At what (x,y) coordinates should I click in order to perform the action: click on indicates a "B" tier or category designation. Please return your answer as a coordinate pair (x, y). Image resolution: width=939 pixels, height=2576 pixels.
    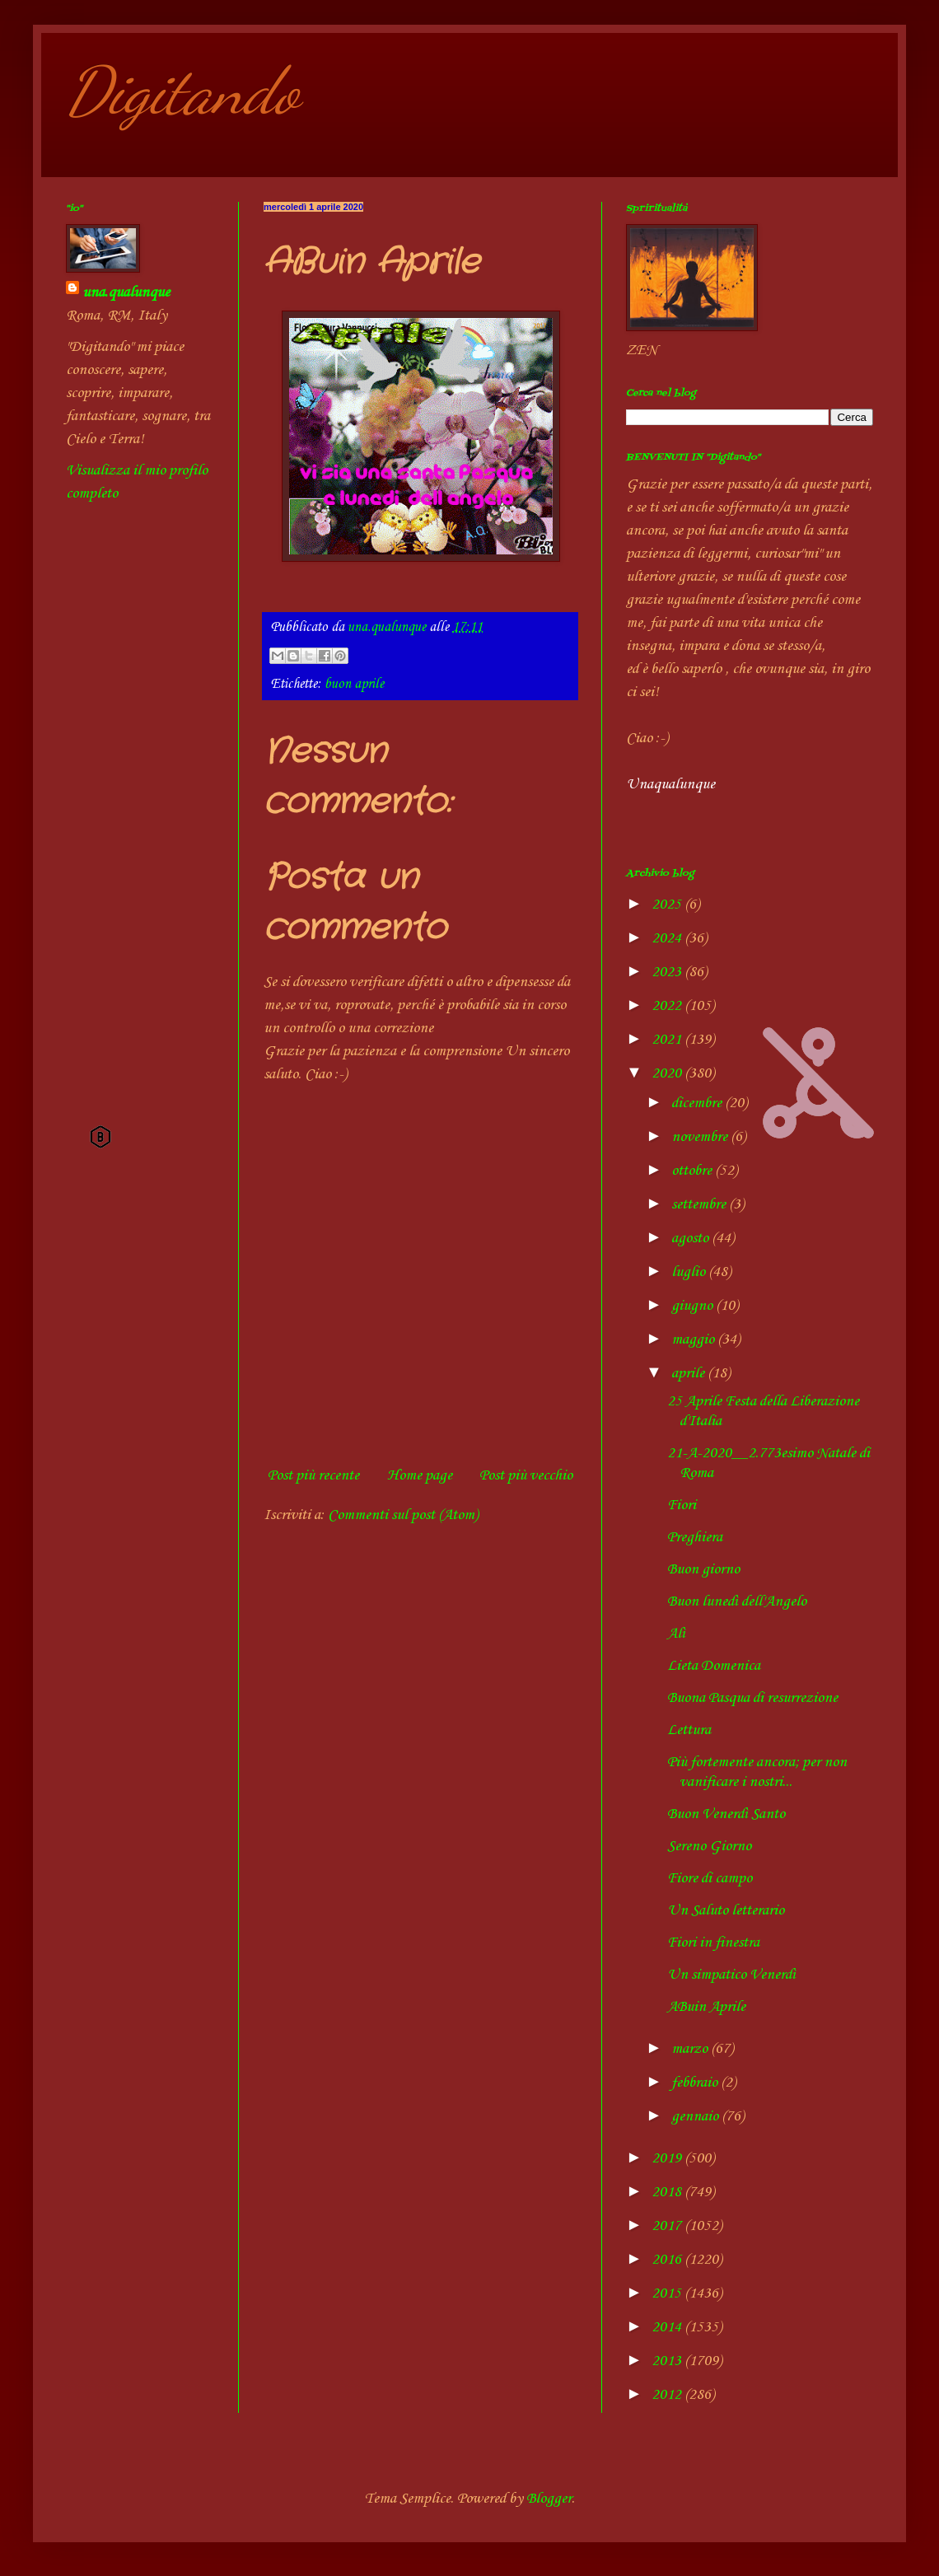
    Looking at the image, I should click on (100, 1137).